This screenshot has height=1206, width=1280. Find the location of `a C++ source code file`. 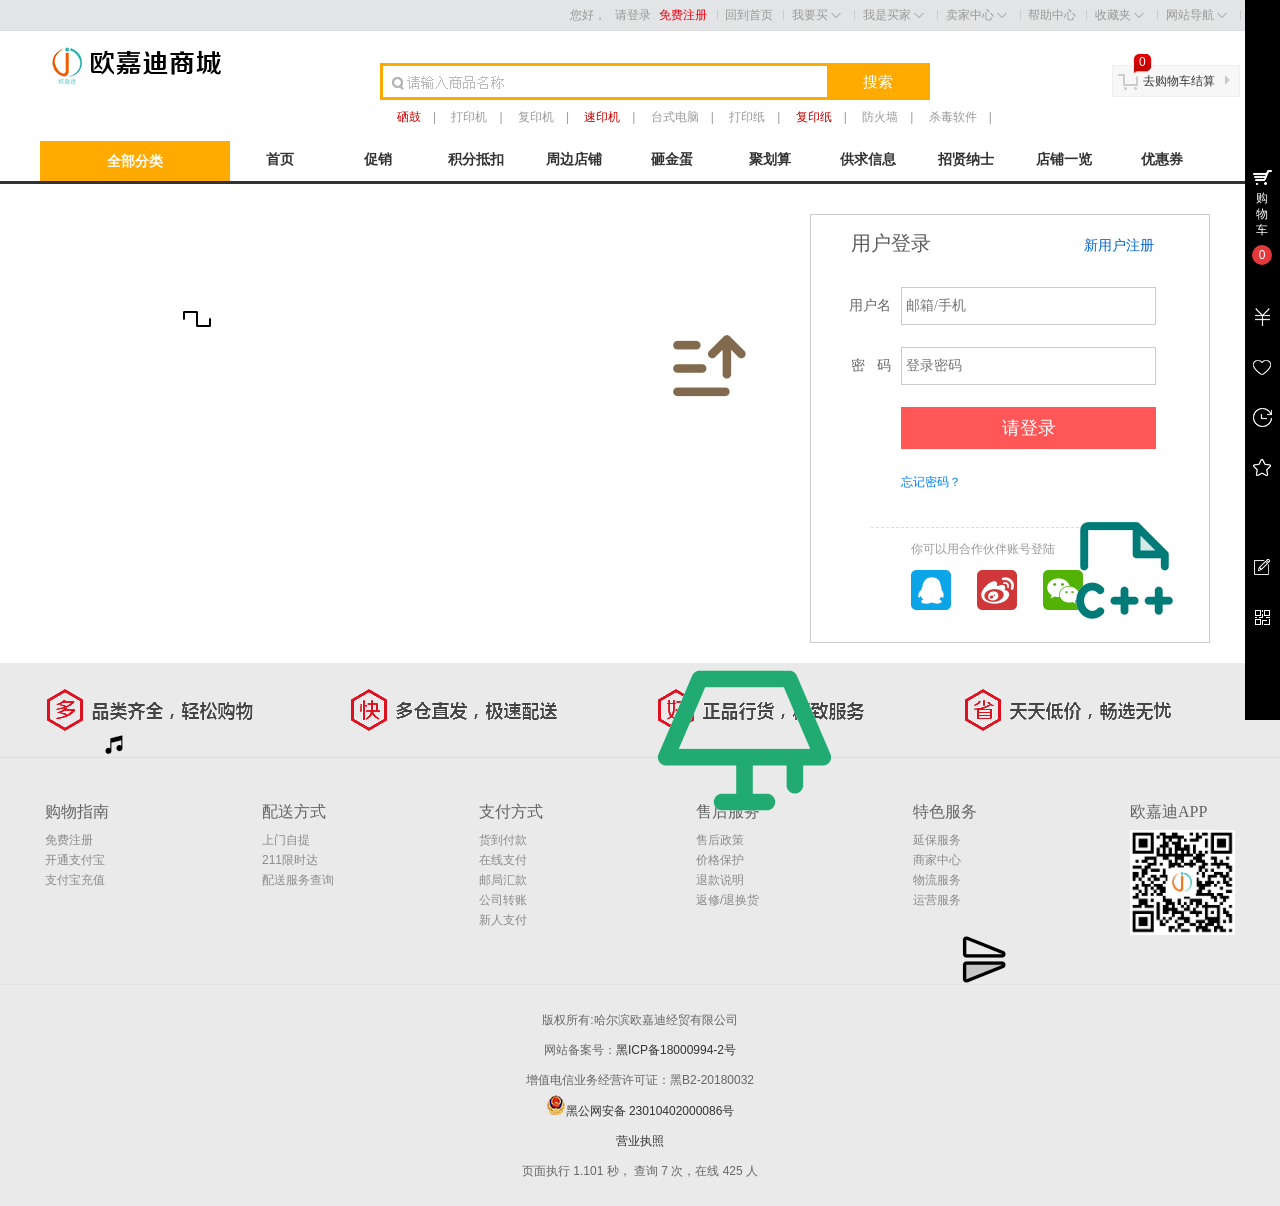

a C++ source code file is located at coordinates (1124, 574).